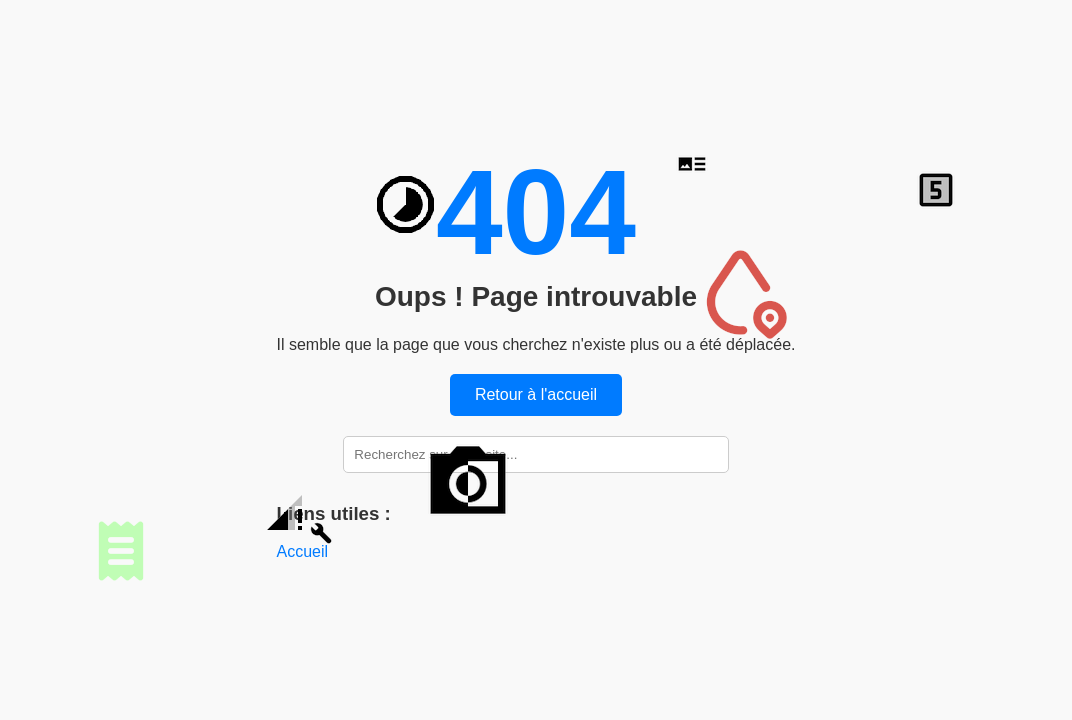 Image resolution: width=1072 pixels, height=720 pixels. I want to click on indicates step 5 in a multi-step process, so click(936, 190).